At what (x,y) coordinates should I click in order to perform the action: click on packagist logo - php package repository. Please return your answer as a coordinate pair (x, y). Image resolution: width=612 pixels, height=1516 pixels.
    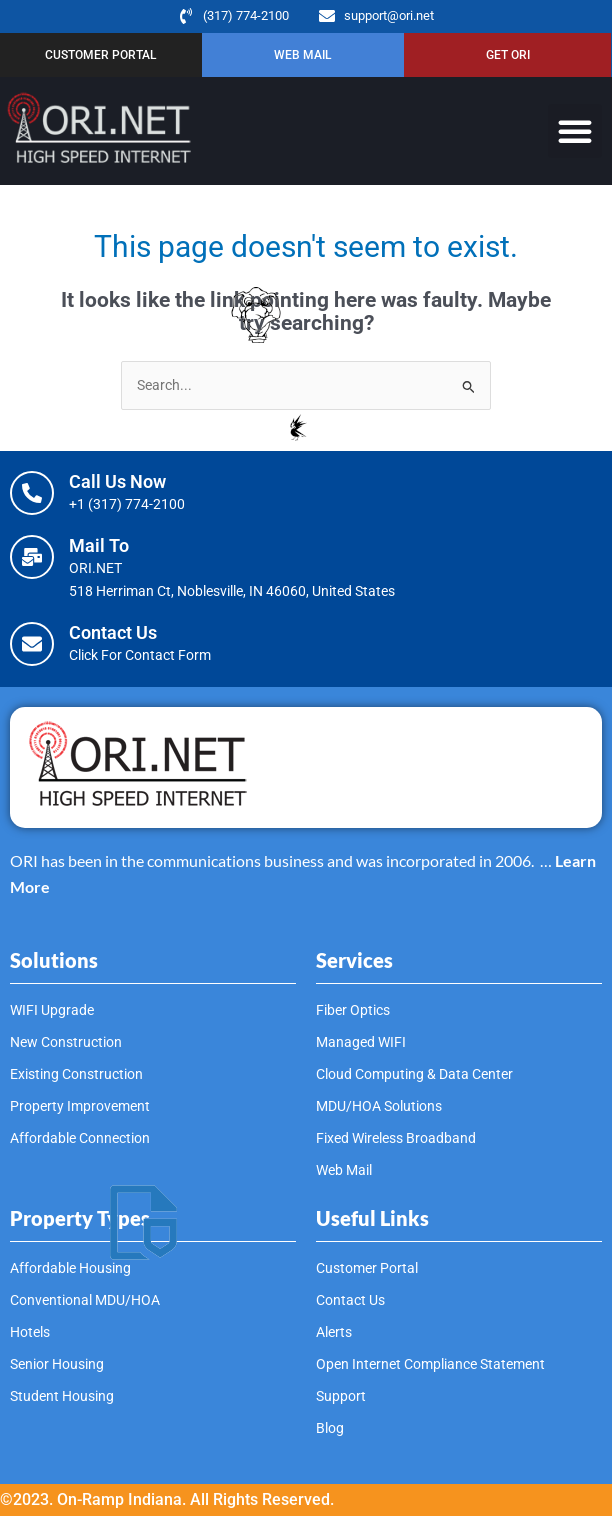
    Looking at the image, I should click on (256, 315).